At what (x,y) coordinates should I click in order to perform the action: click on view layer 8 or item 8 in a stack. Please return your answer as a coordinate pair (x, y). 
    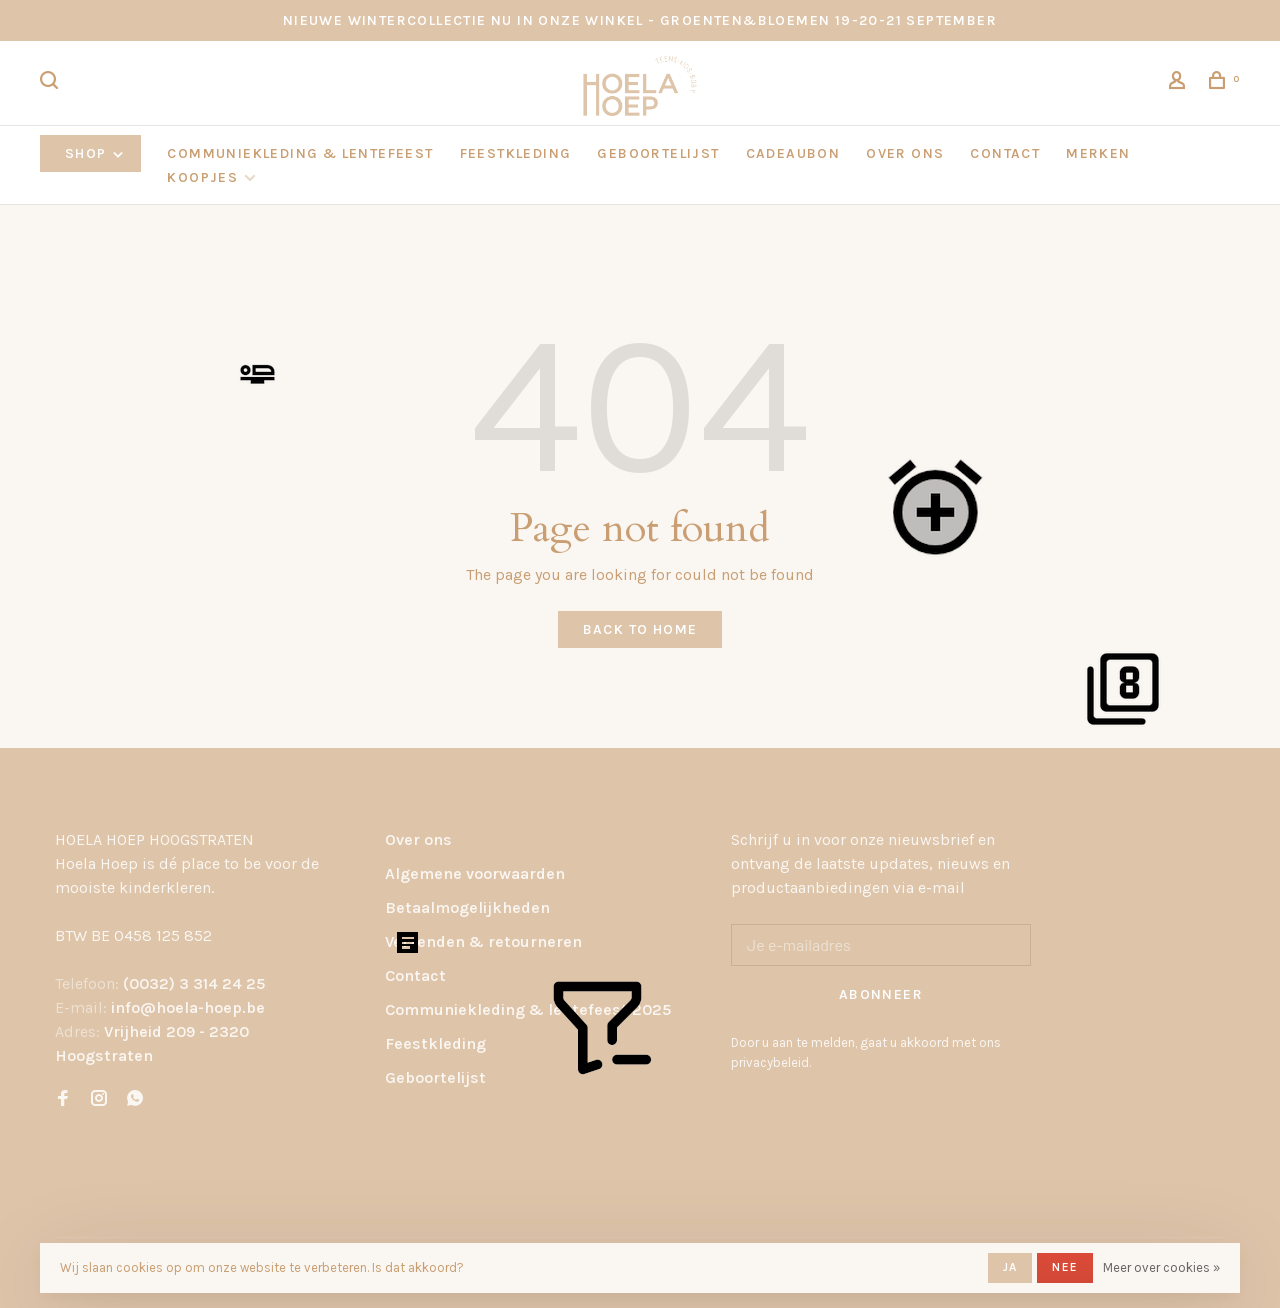
    Looking at the image, I should click on (1123, 689).